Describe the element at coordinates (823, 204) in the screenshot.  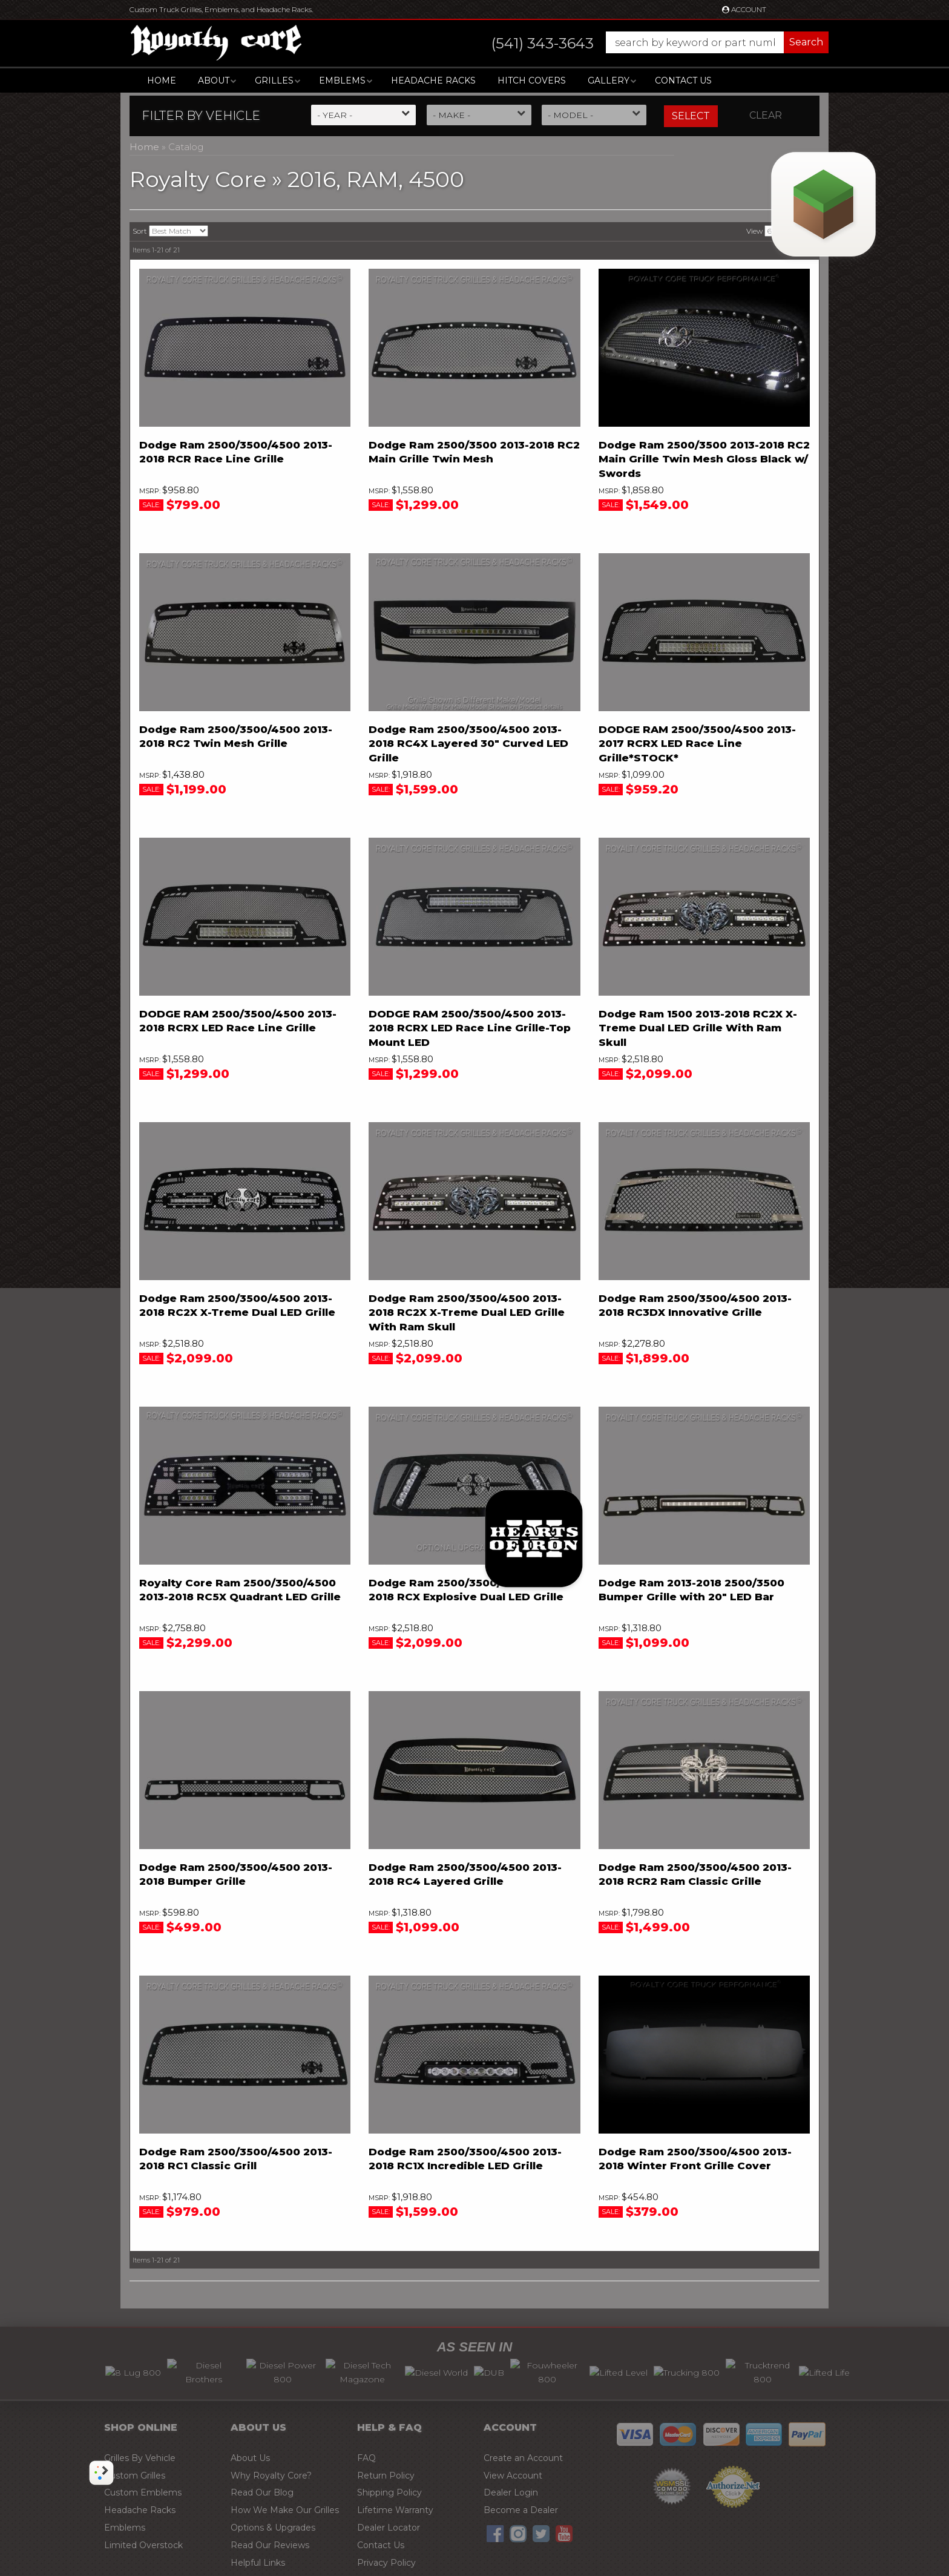
I see `launch minecraft` at that location.